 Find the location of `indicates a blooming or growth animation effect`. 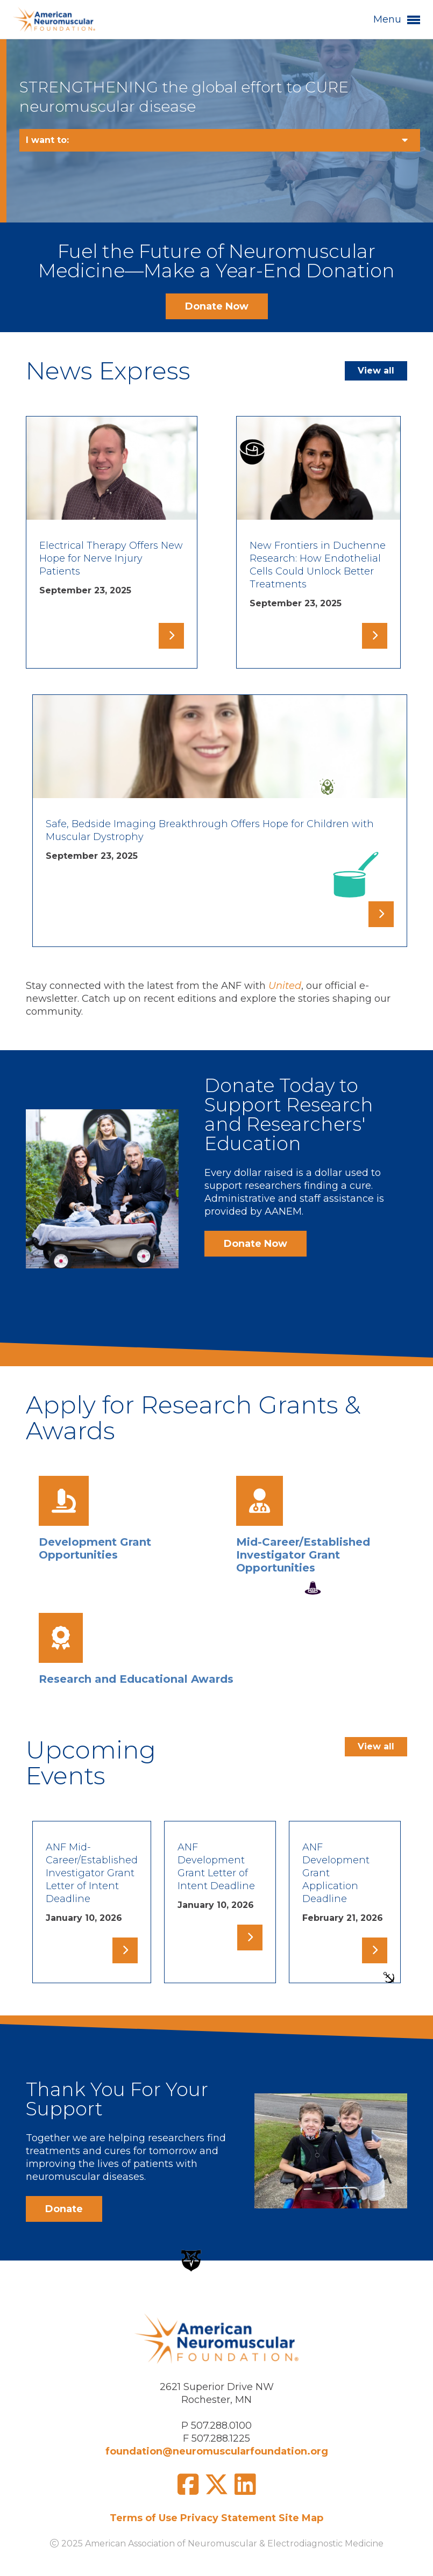

indicates a blooming or growth animation effect is located at coordinates (252, 451).